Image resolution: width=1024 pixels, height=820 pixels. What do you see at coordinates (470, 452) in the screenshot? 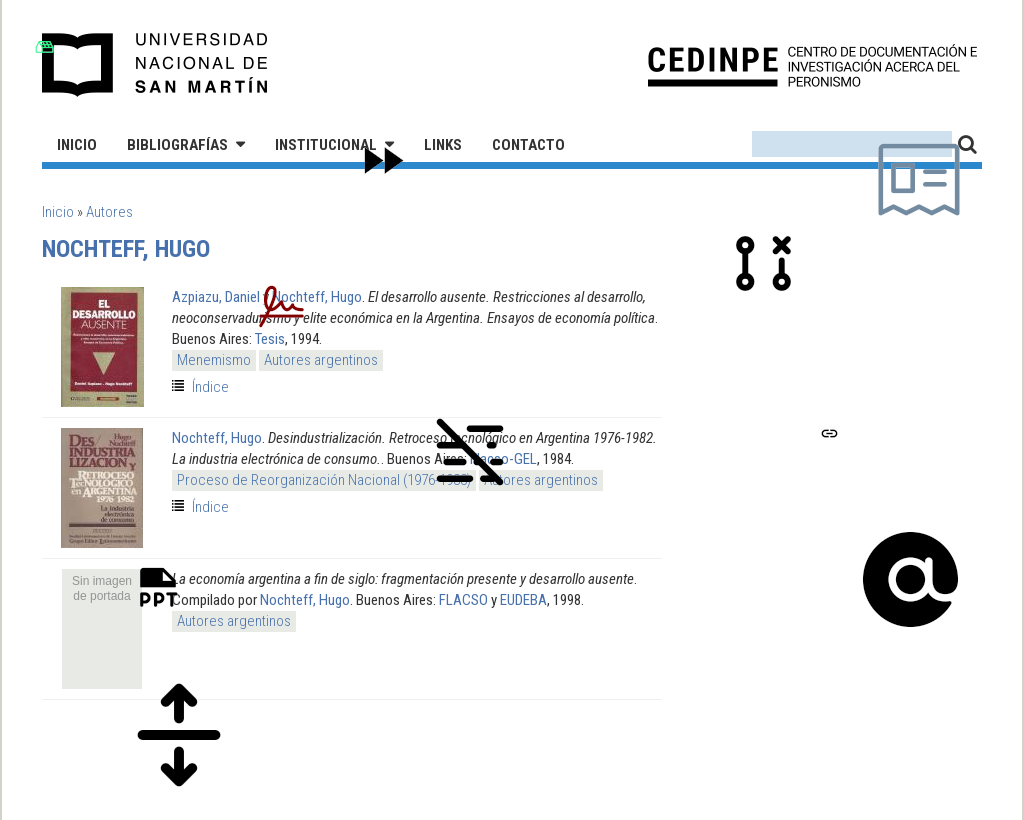
I see `disable mist or fog effect` at bounding box center [470, 452].